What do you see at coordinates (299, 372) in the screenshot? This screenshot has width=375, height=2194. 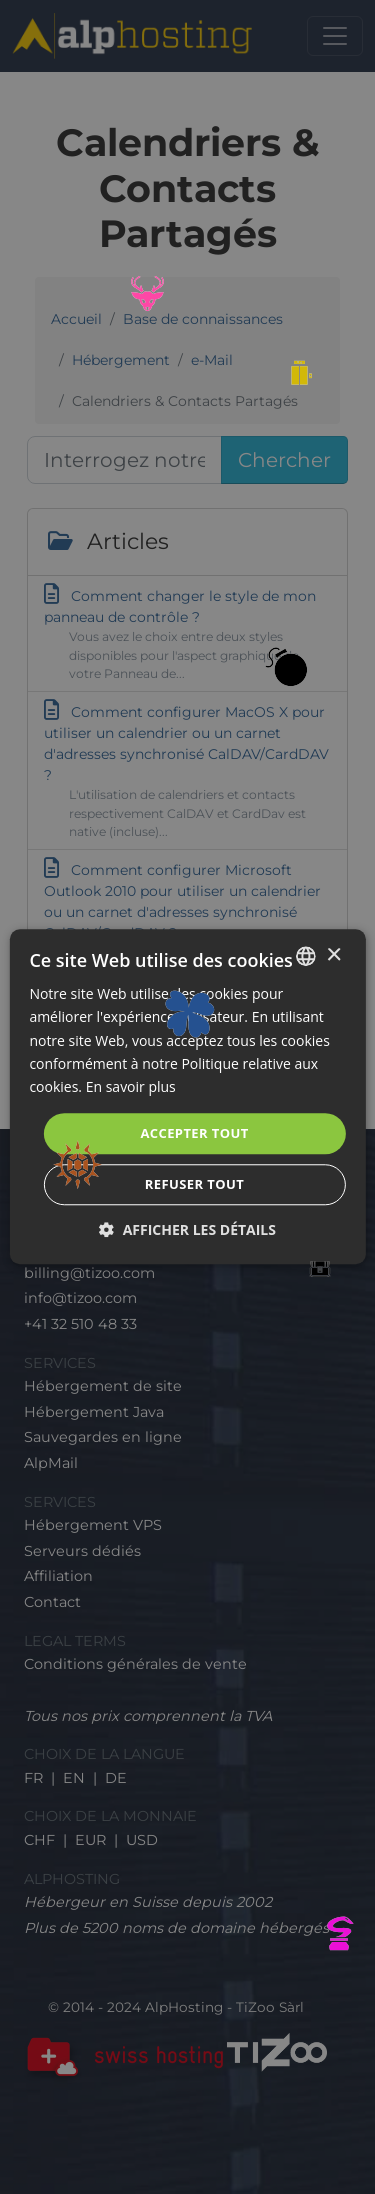 I see `access elevator or floor navigation` at bounding box center [299, 372].